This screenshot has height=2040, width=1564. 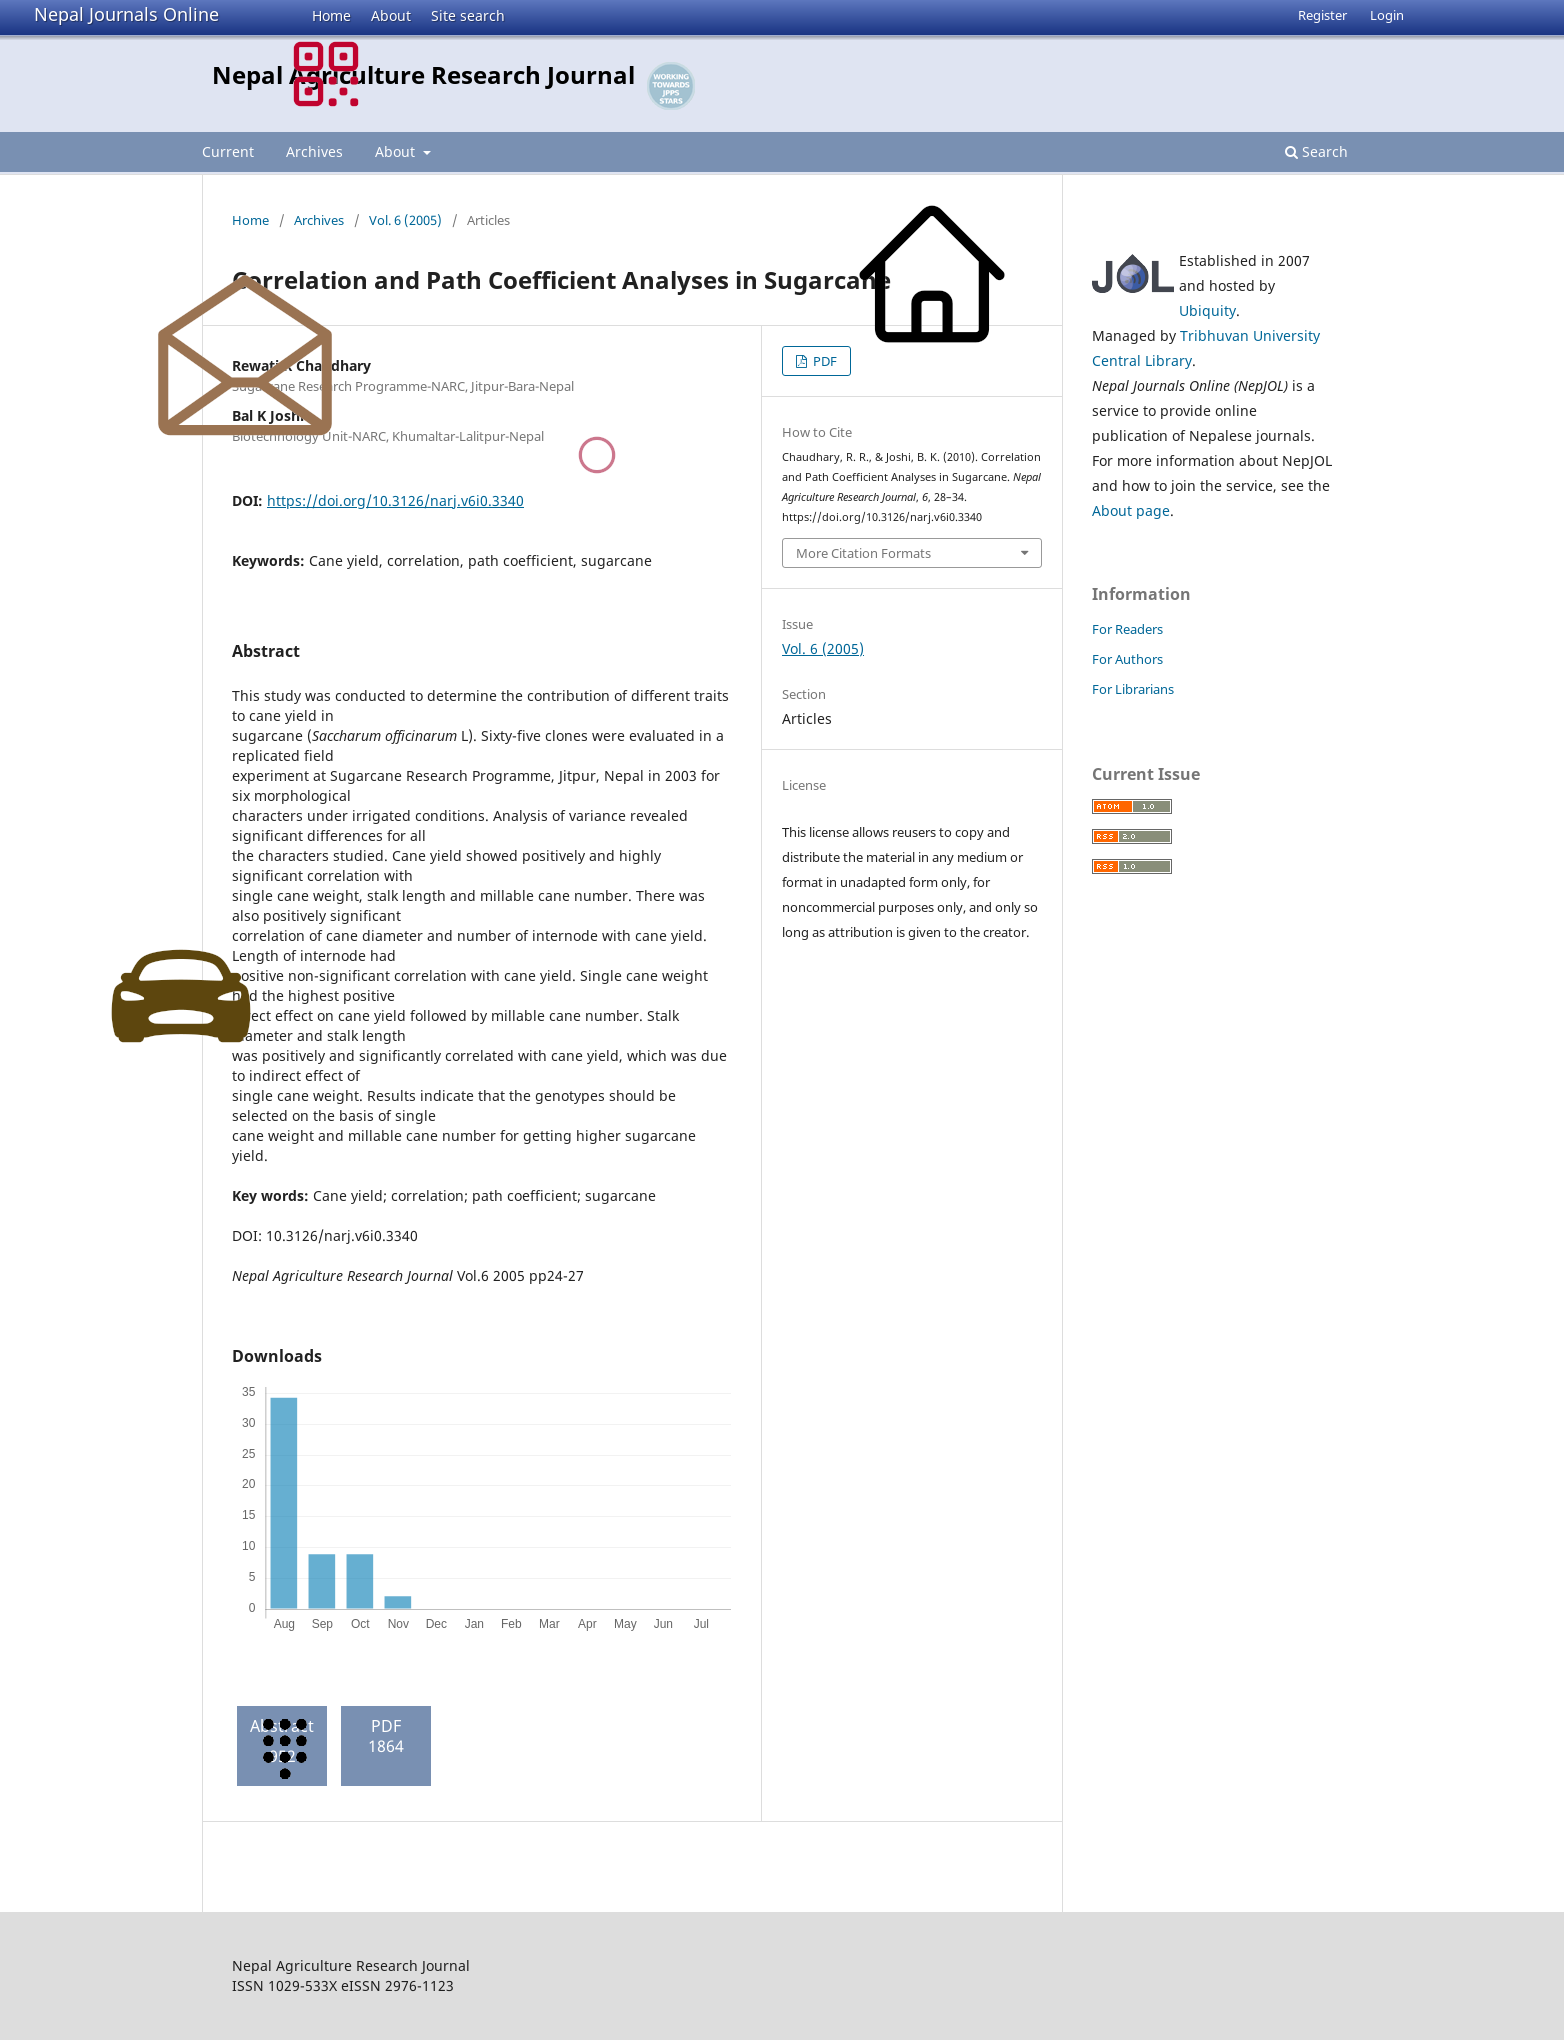 What do you see at coordinates (326, 74) in the screenshot?
I see `scan or generate a qr code` at bounding box center [326, 74].